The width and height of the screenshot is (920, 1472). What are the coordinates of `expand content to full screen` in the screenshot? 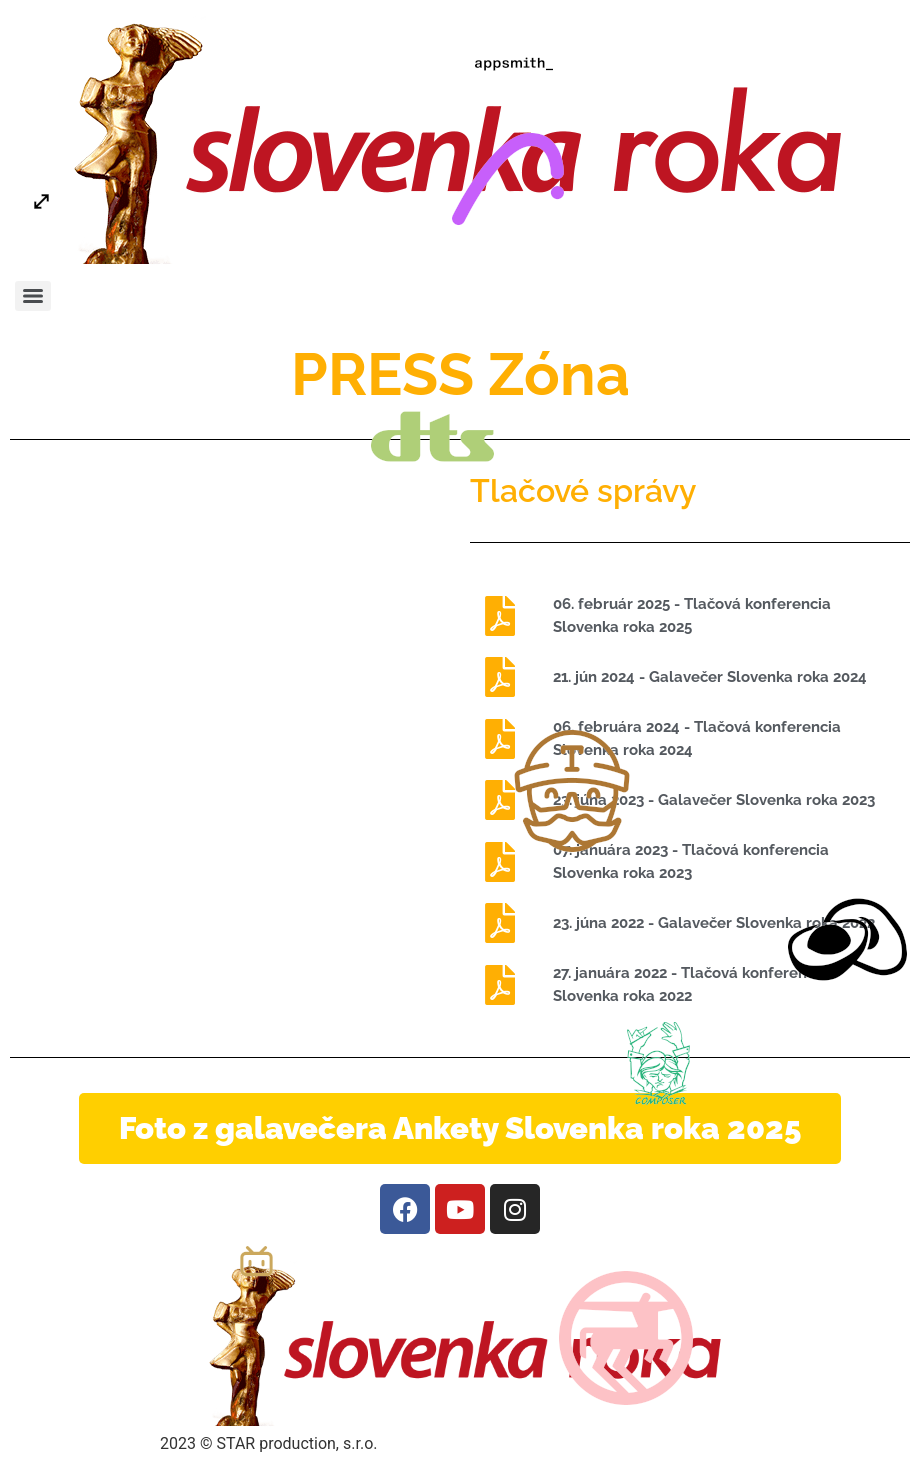 It's located at (41, 201).